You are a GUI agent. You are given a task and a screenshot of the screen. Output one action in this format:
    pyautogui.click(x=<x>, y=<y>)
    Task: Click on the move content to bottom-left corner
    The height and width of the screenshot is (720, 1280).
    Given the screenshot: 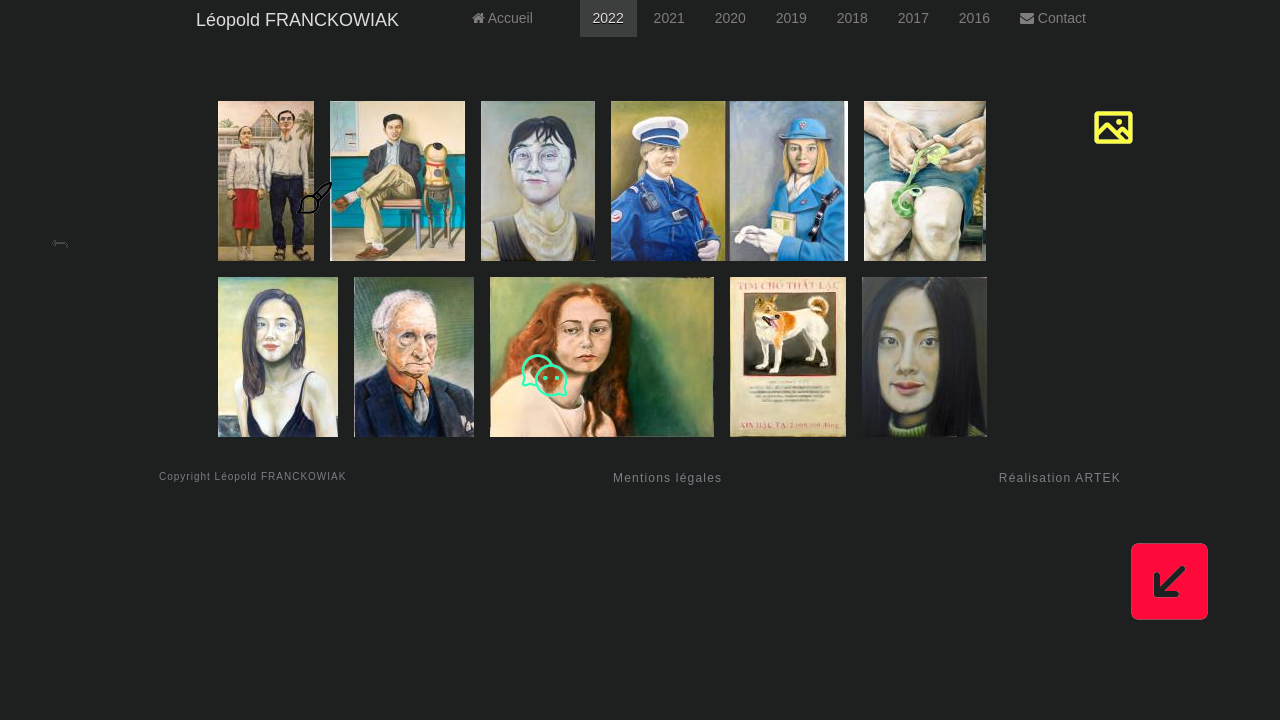 What is the action you would take?
    pyautogui.click(x=1169, y=581)
    